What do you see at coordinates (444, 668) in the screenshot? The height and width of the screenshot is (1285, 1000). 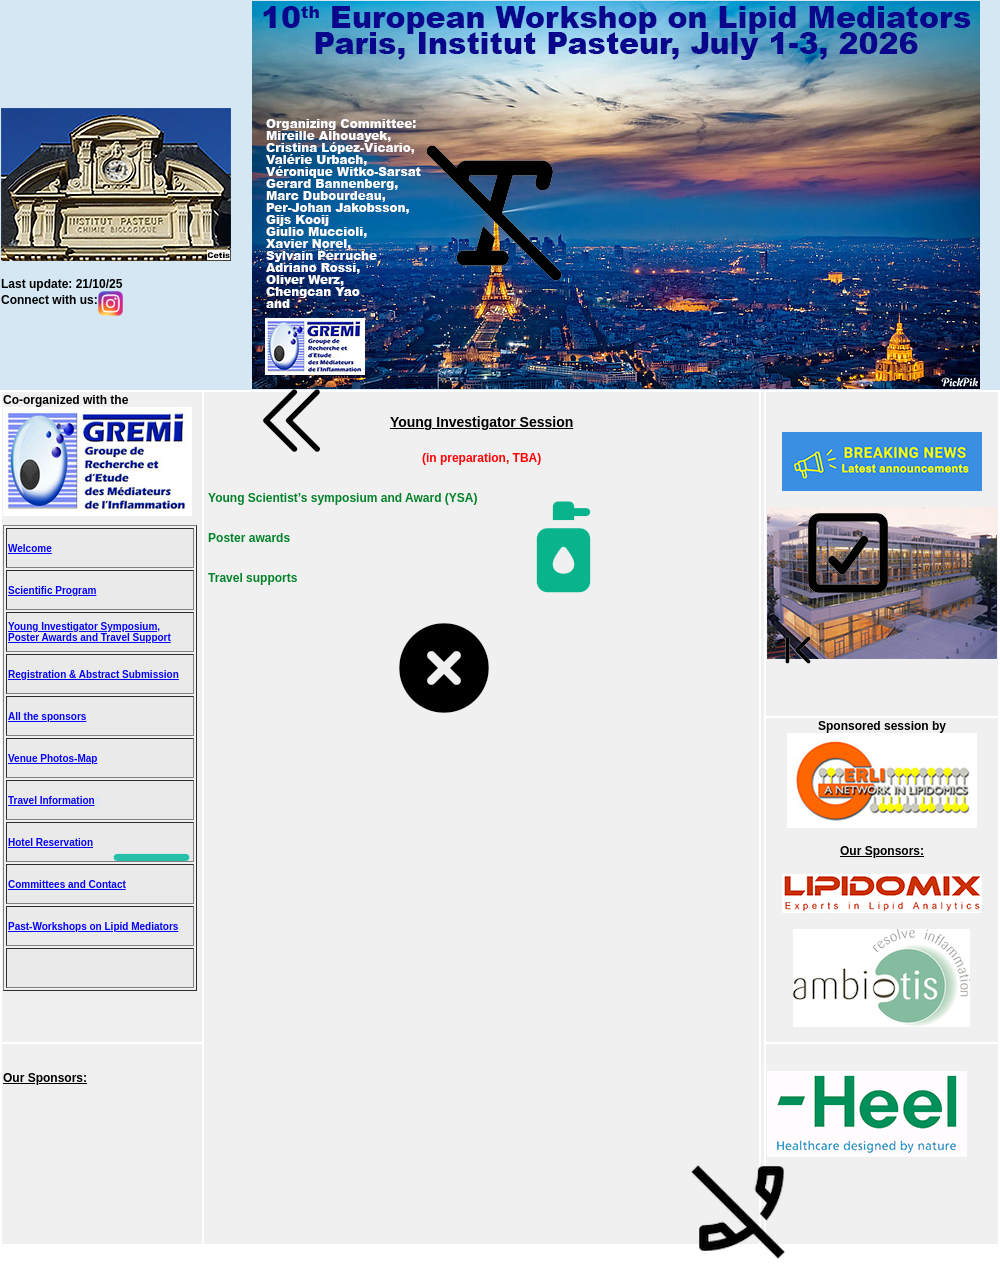 I see `close or dismiss a dialog` at bounding box center [444, 668].